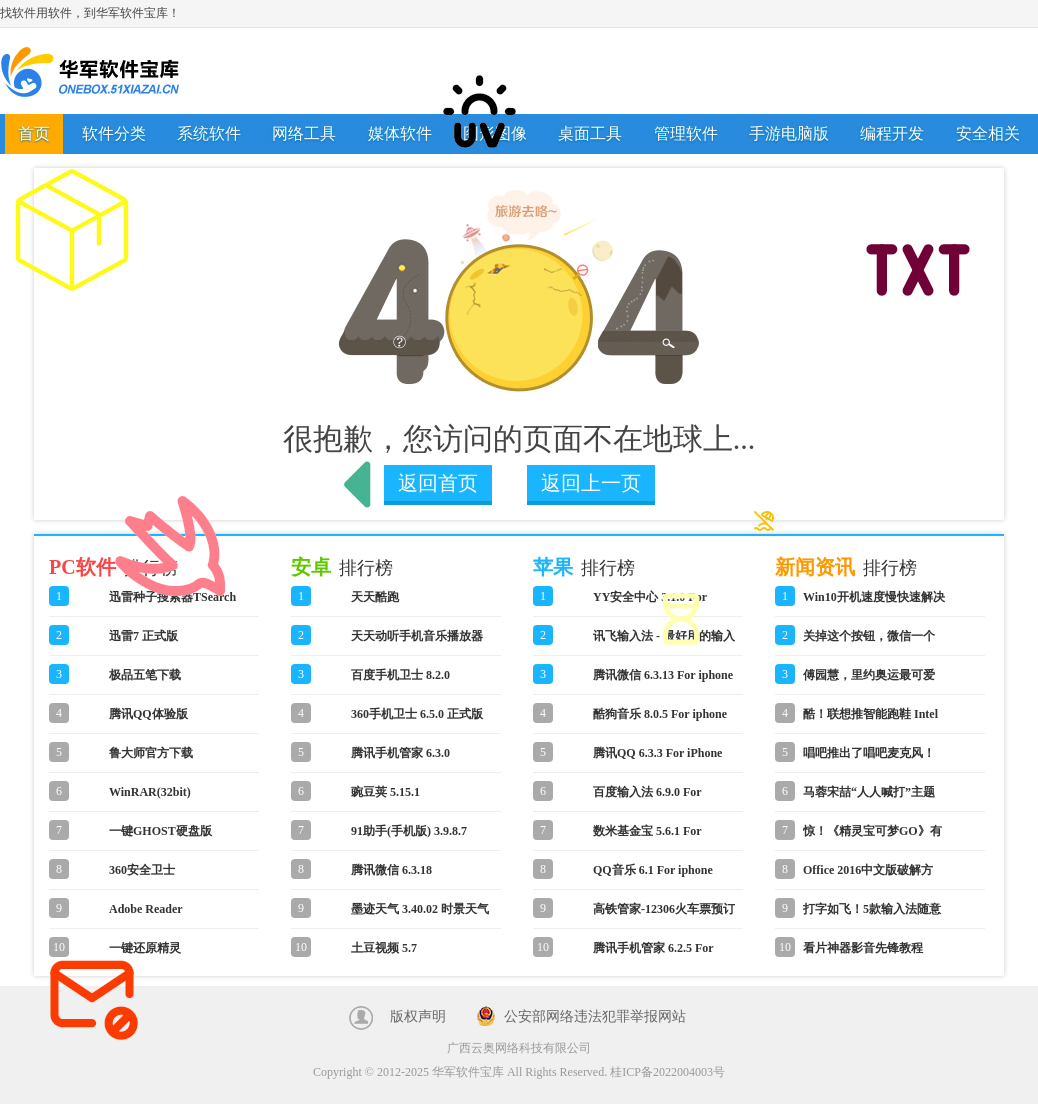 This screenshot has height=1104, width=1038. What do you see at coordinates (681, 619) in the screenshot?
I see `indicates a process just started with most time remaining` at bounding box center [681, 619].